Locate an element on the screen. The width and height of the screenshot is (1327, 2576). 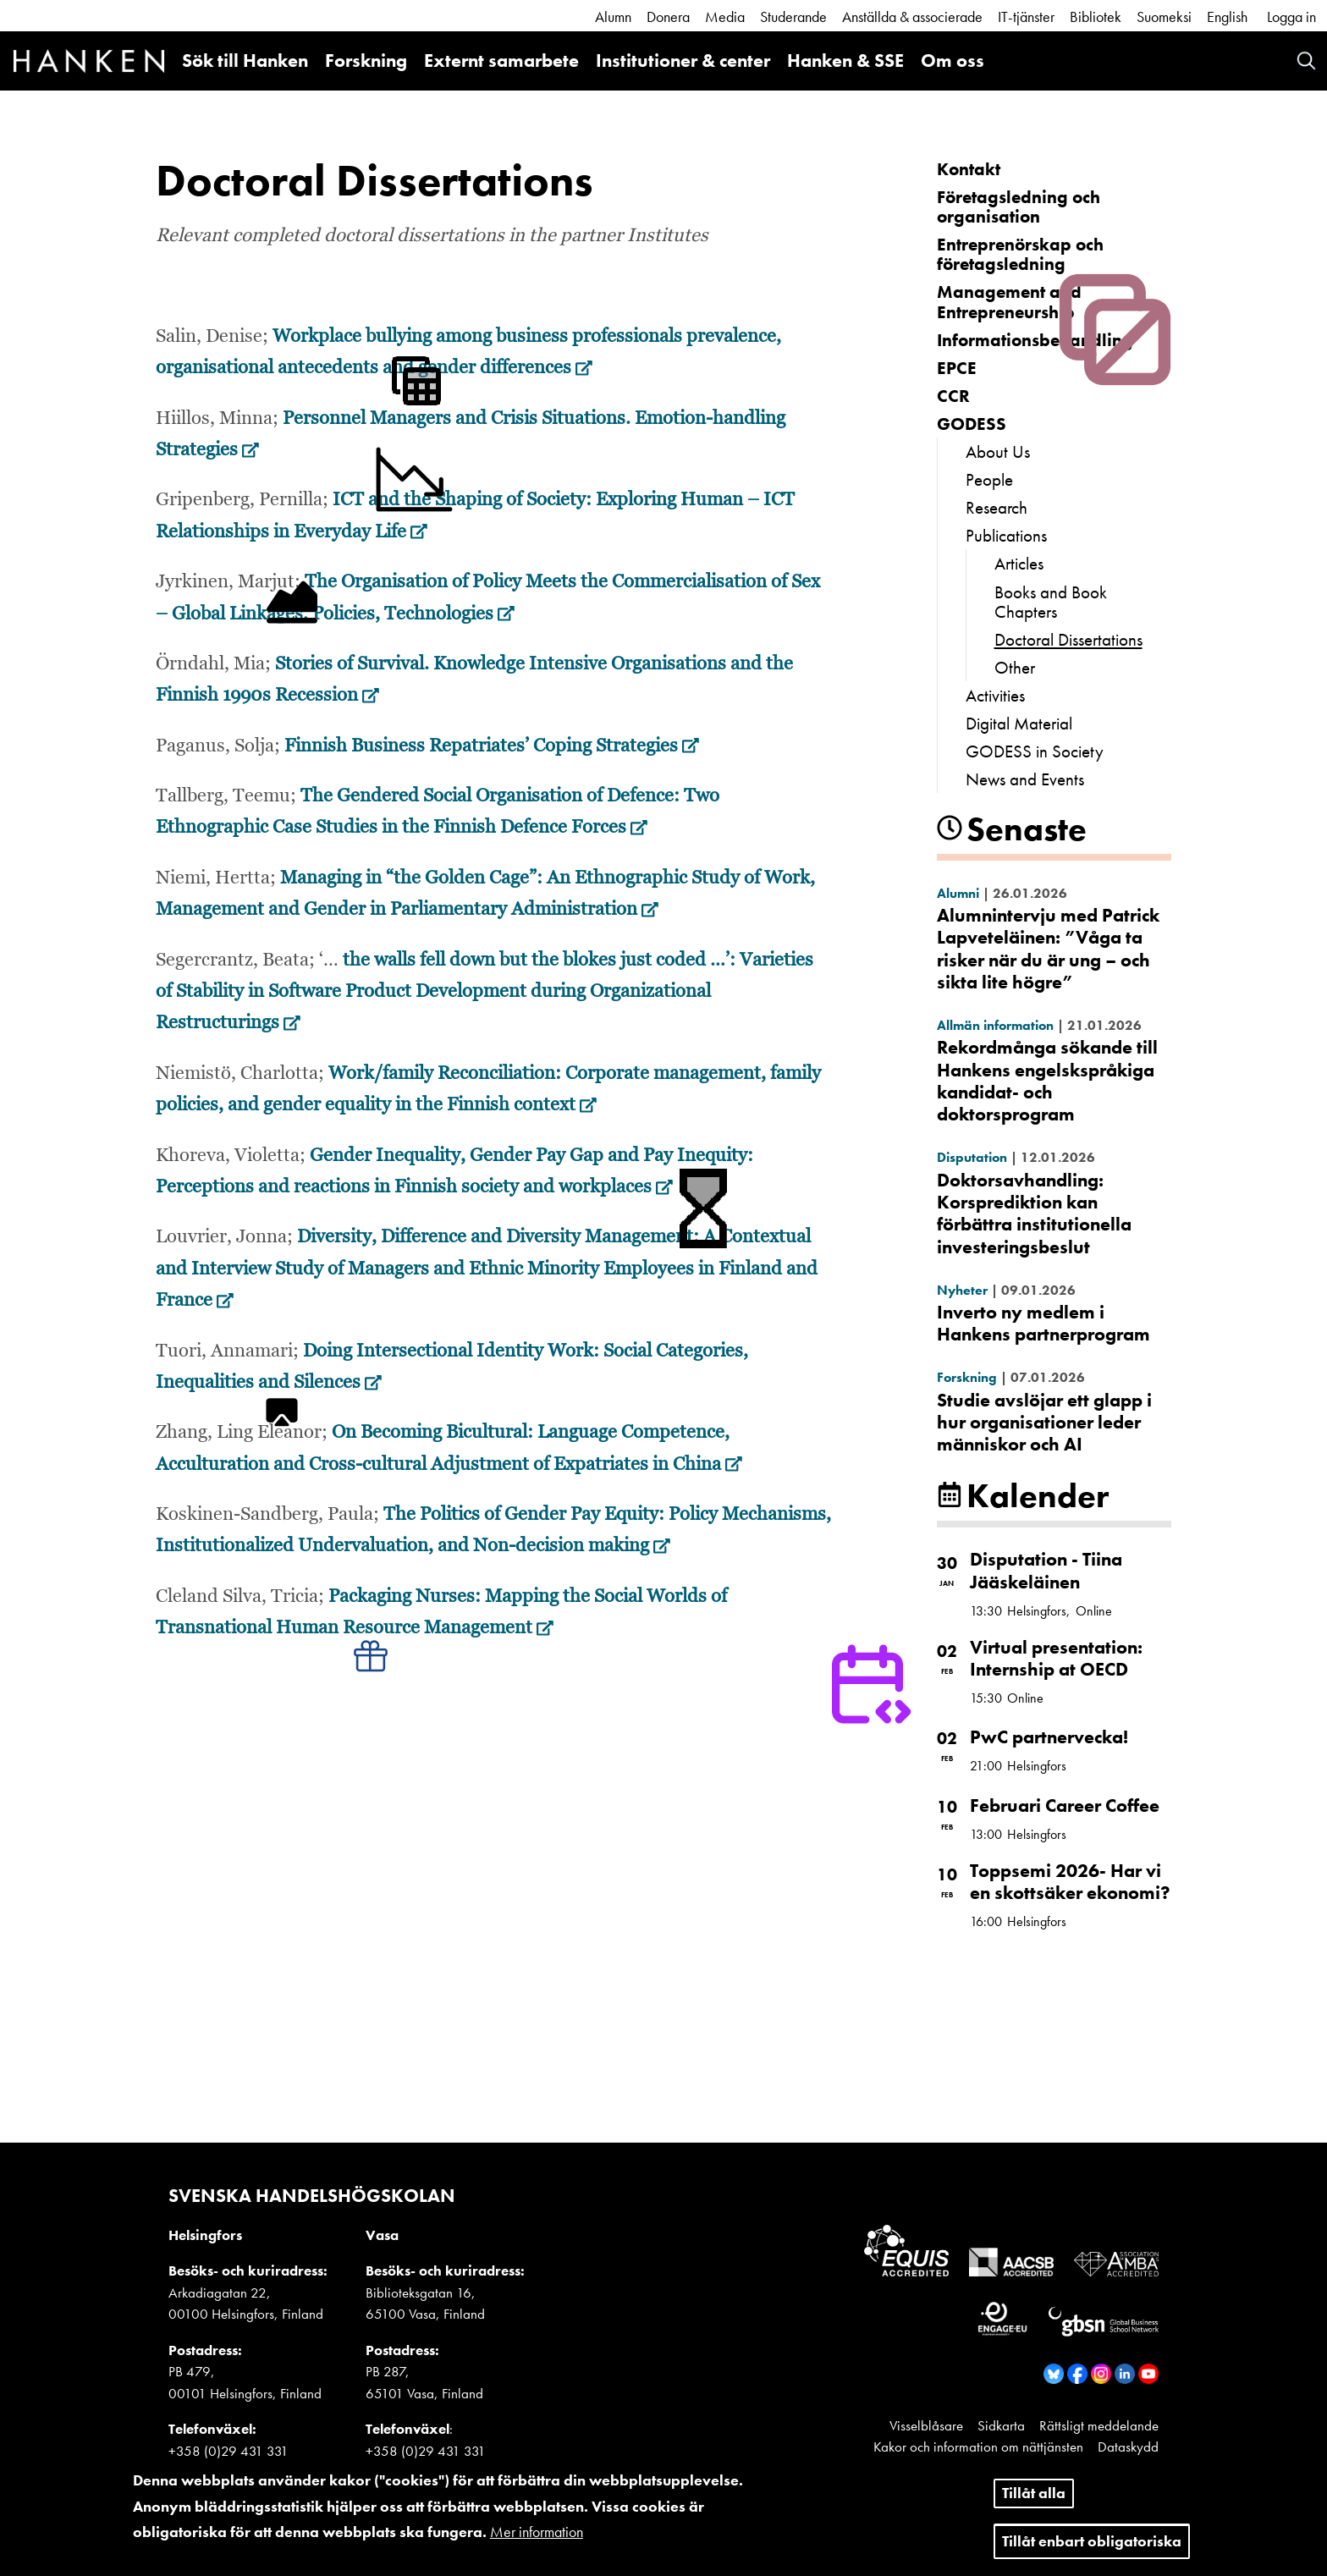
view or manage scheduled code deployments is located at coordinates (867, 1684).